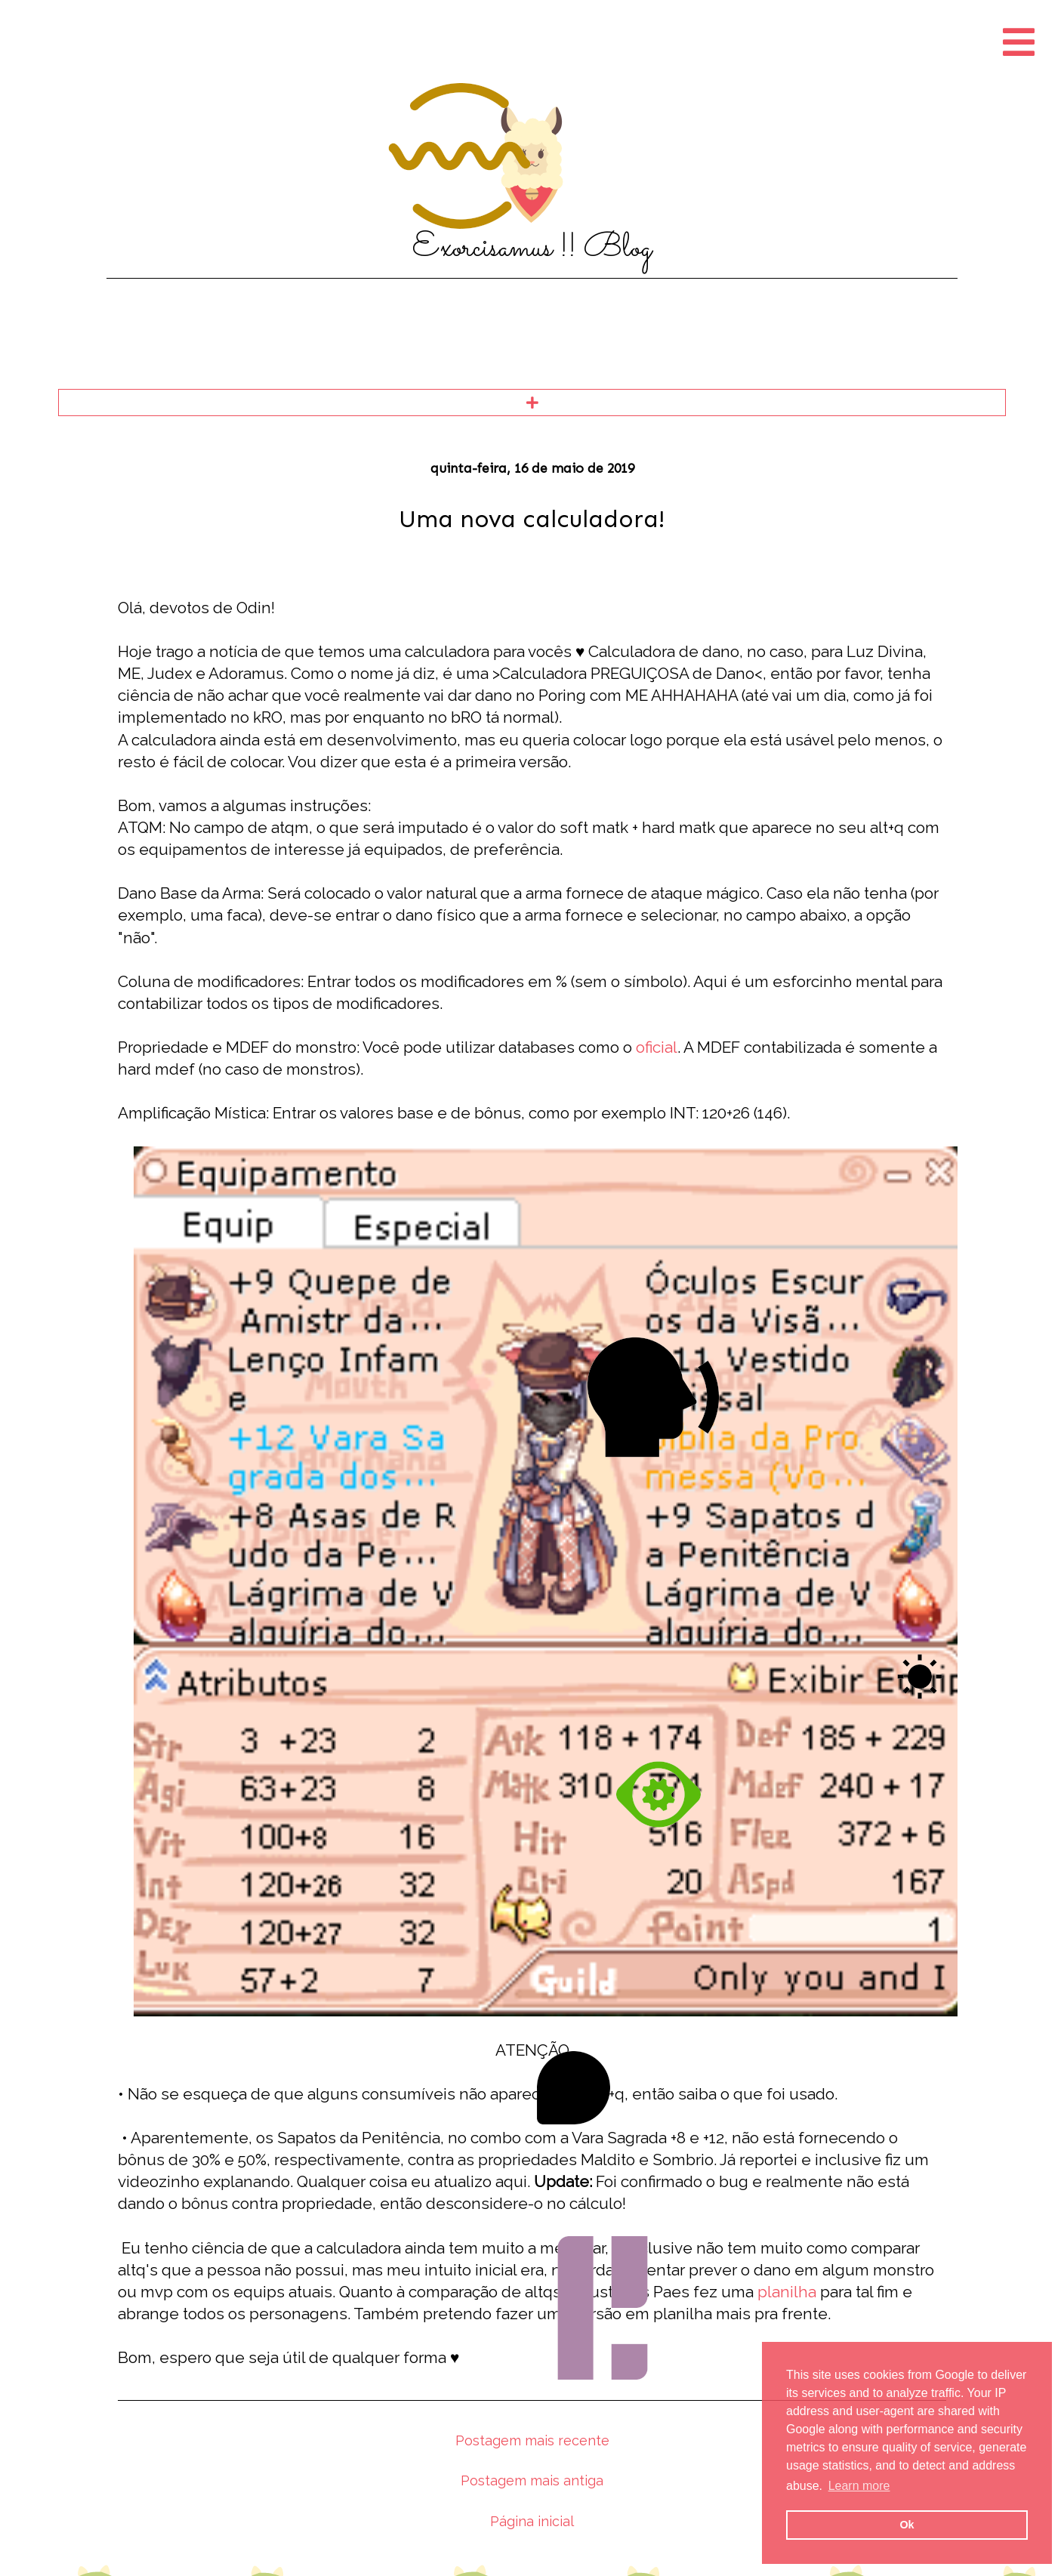  What do you see at coordinates (603, 2308) in the screenshot?
I see `open the pleroma app` at bounding box center [603, 2308].